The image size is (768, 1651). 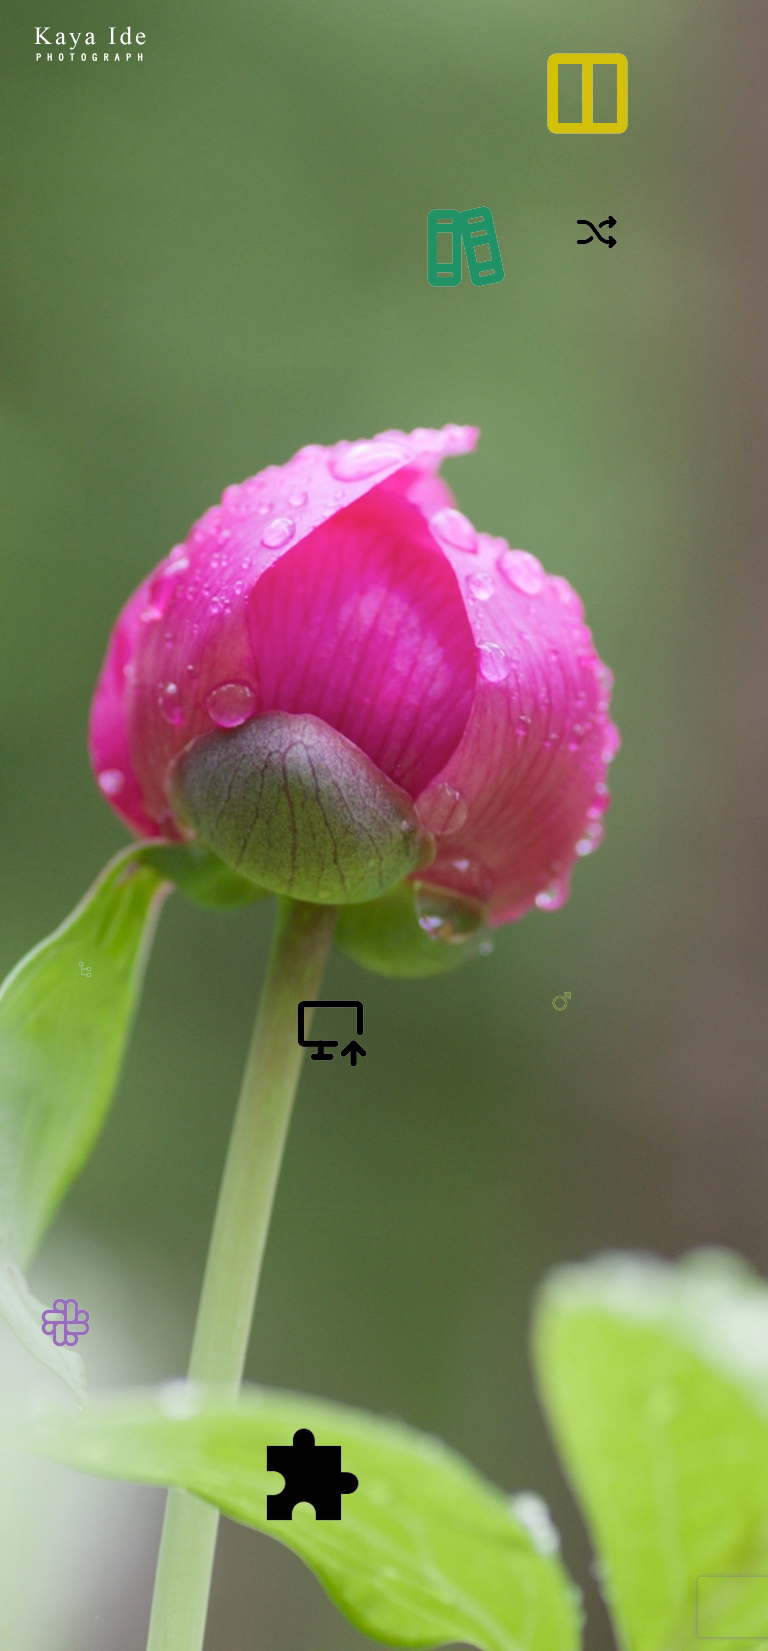 What do you see at coordinates (596, 232) in the screenshot?
I see `shuffle playlist or queue order` at bounding box center [596, 232].